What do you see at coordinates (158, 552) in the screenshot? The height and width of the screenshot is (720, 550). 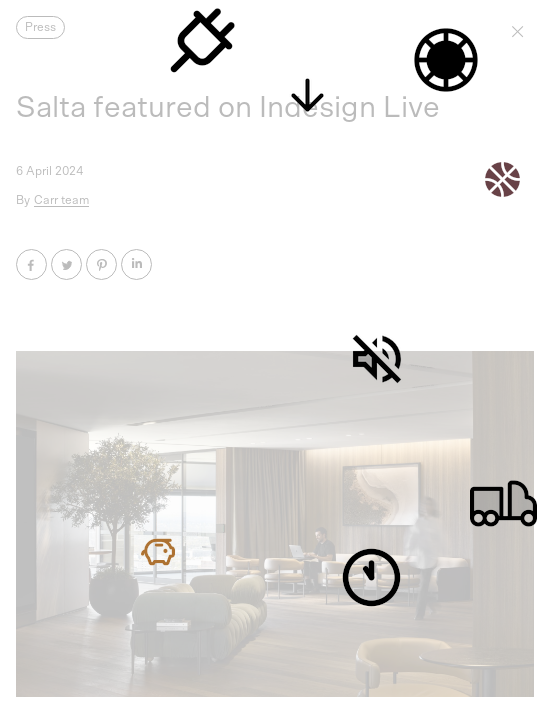 I see `access savings or budget features` at bounding box center [158, 552].